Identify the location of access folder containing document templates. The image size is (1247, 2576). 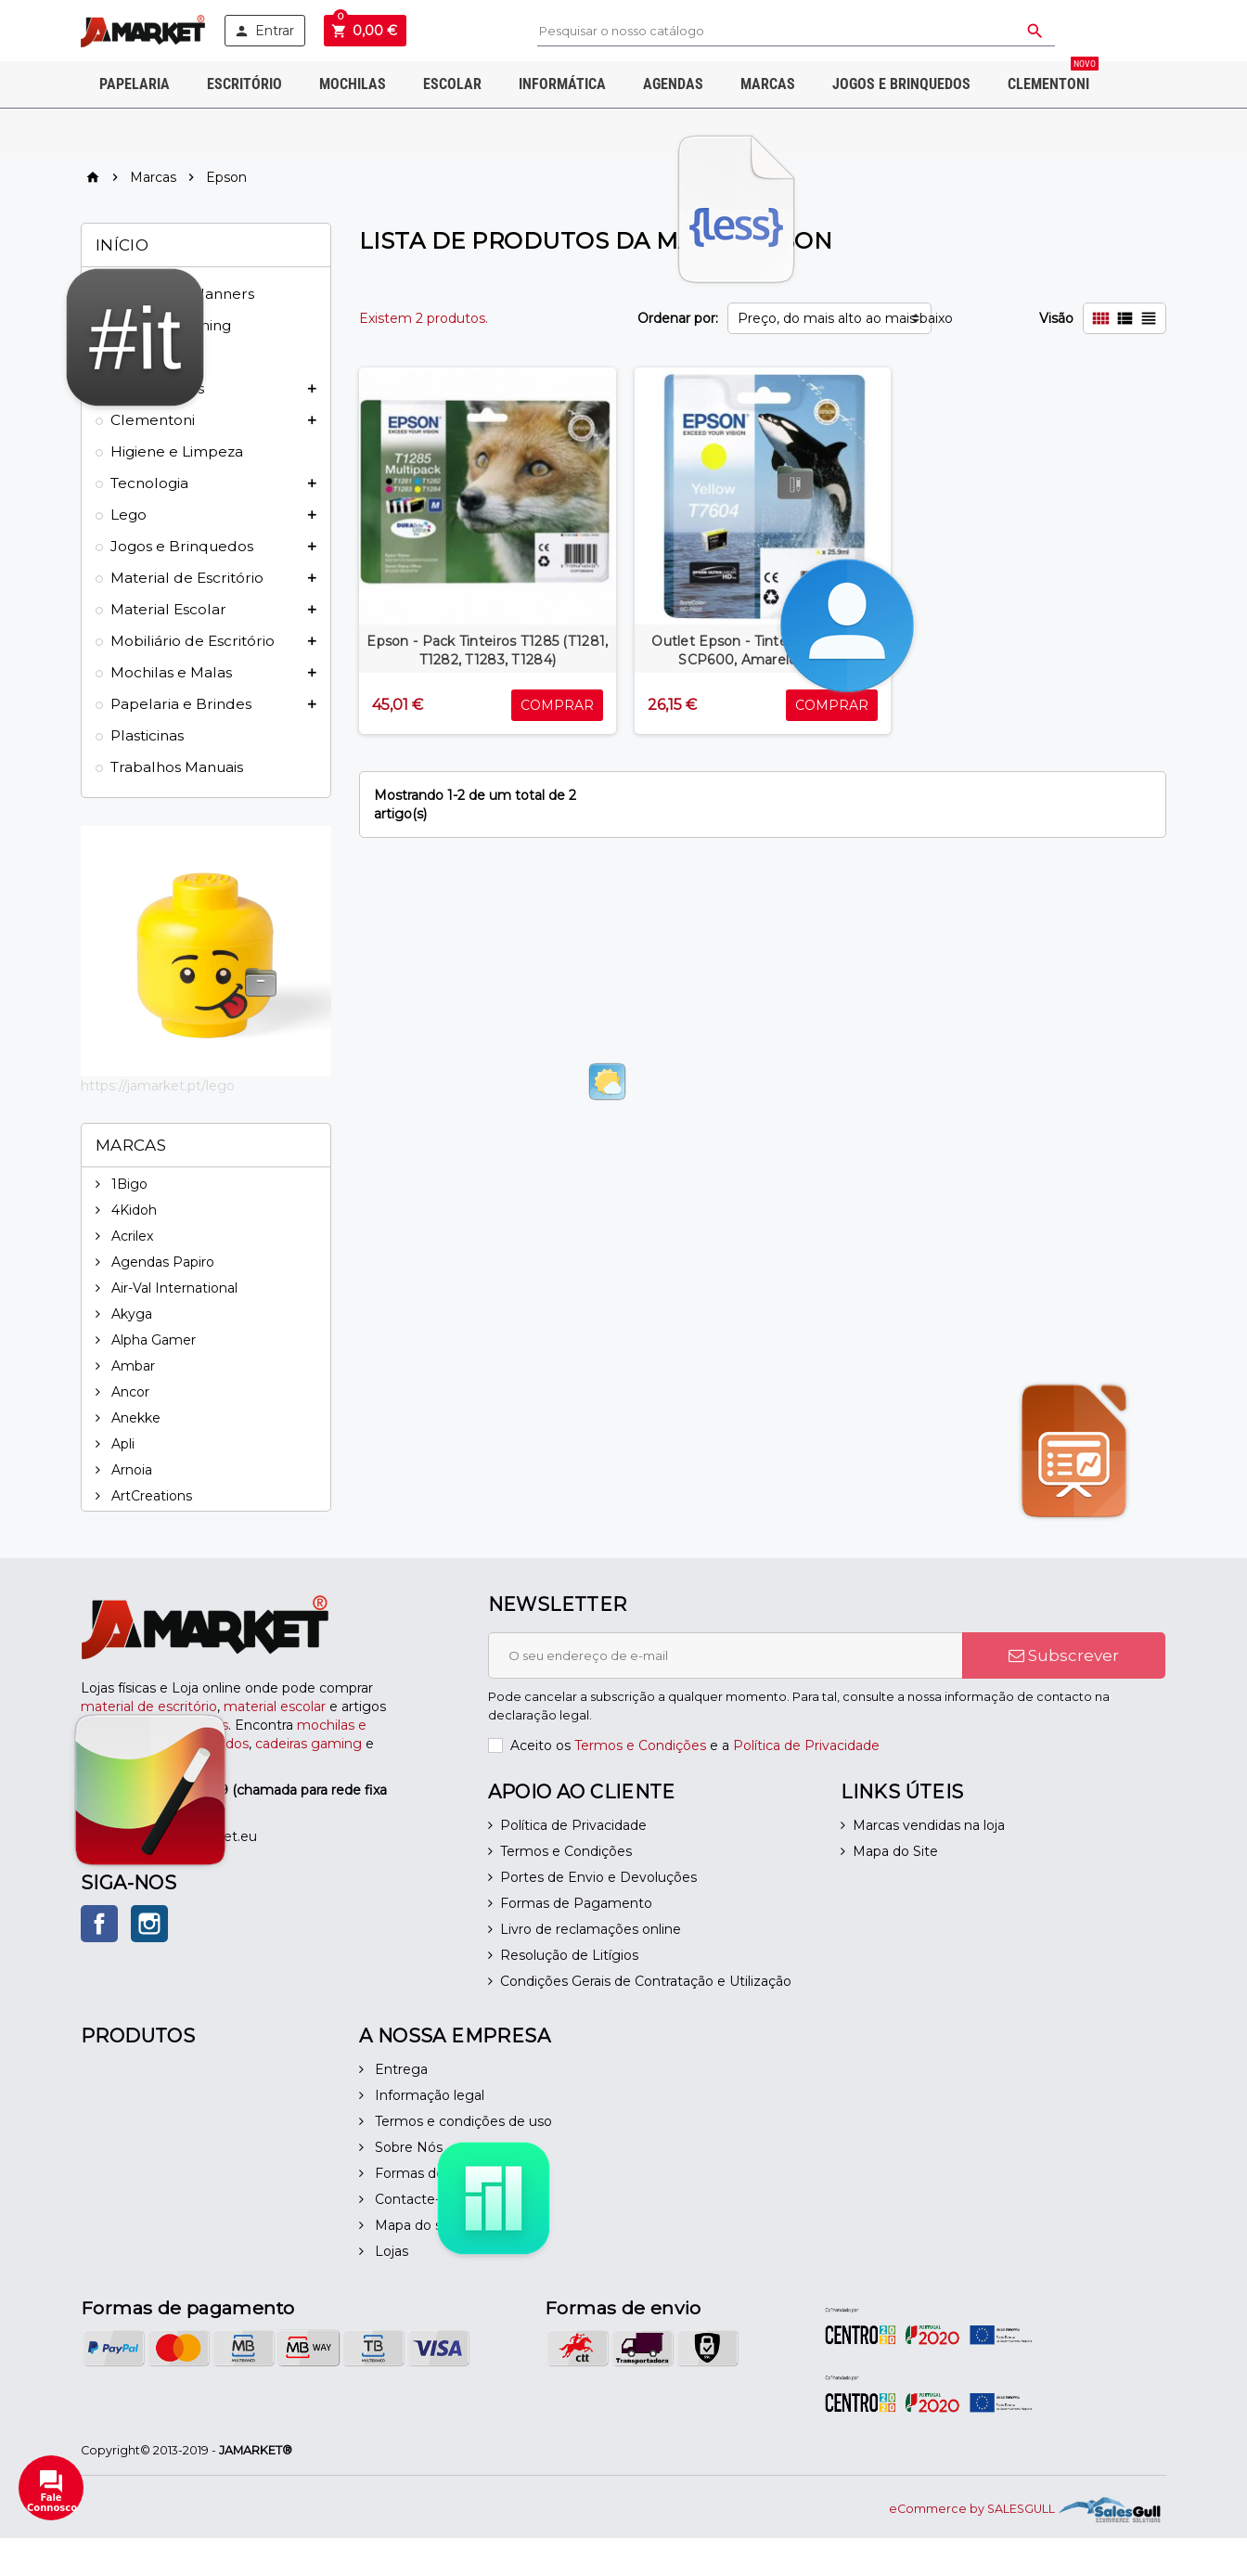
(795, 483).